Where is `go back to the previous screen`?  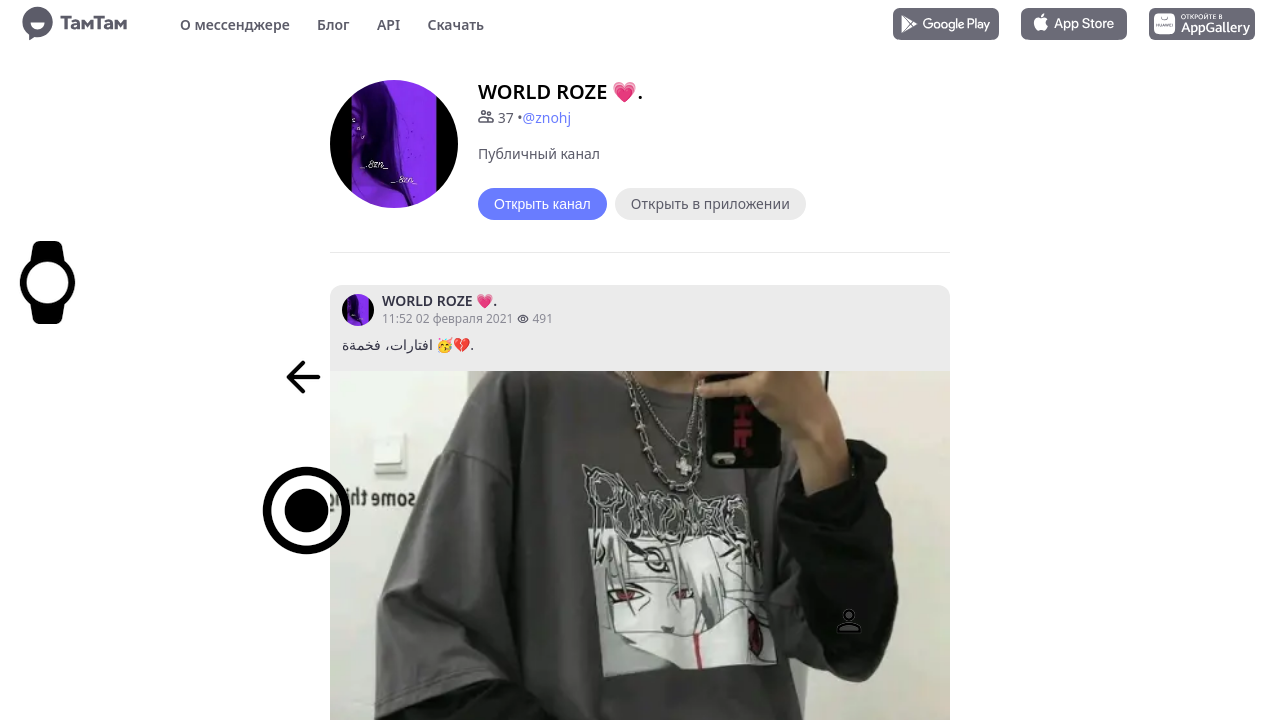
go back to the previous screen is located at coordinates (303, 377).